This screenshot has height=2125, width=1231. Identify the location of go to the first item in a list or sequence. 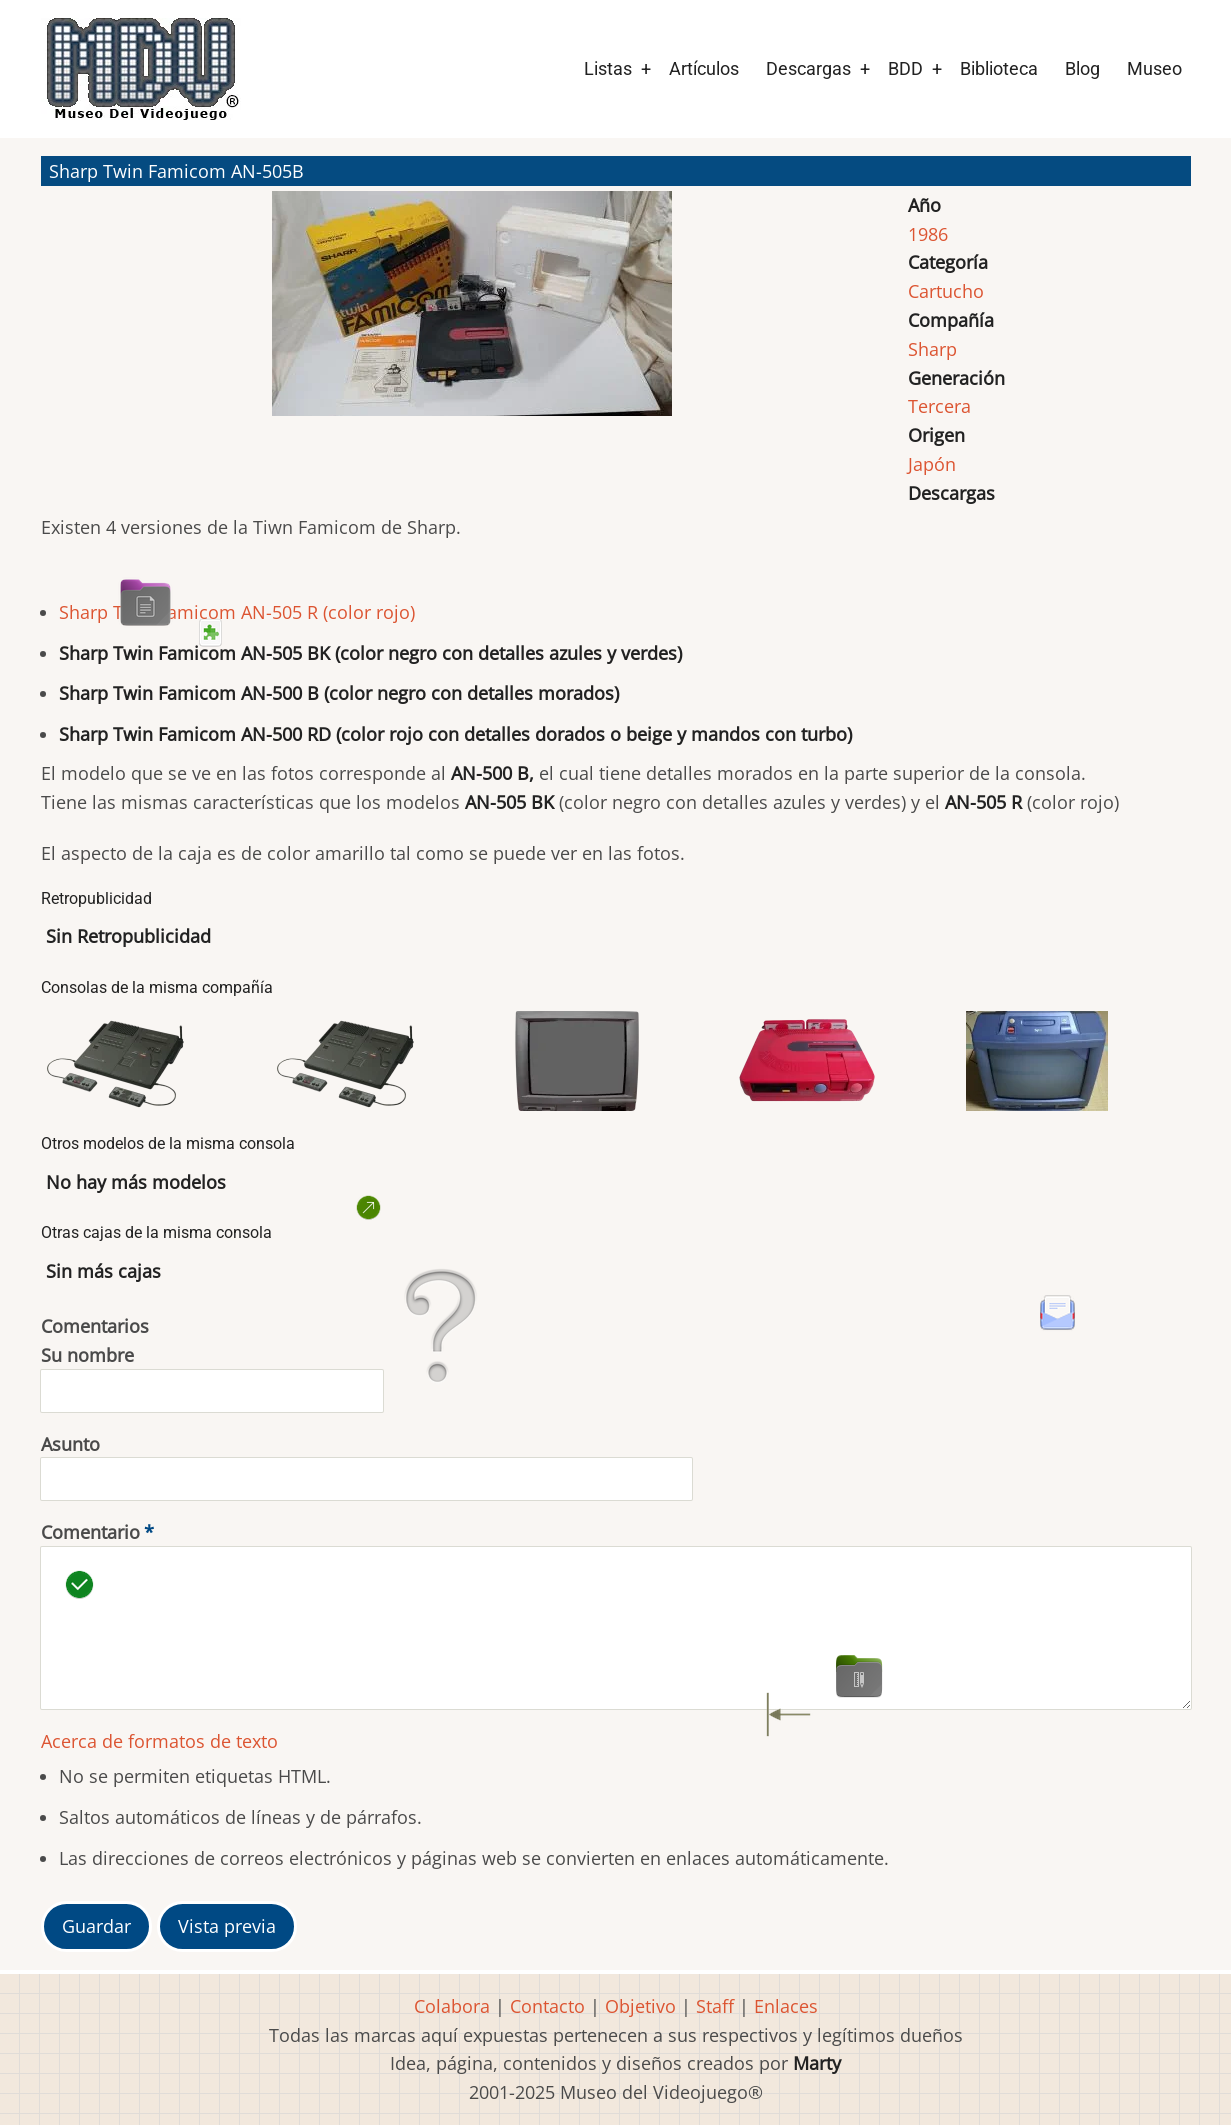
(788, 1714).